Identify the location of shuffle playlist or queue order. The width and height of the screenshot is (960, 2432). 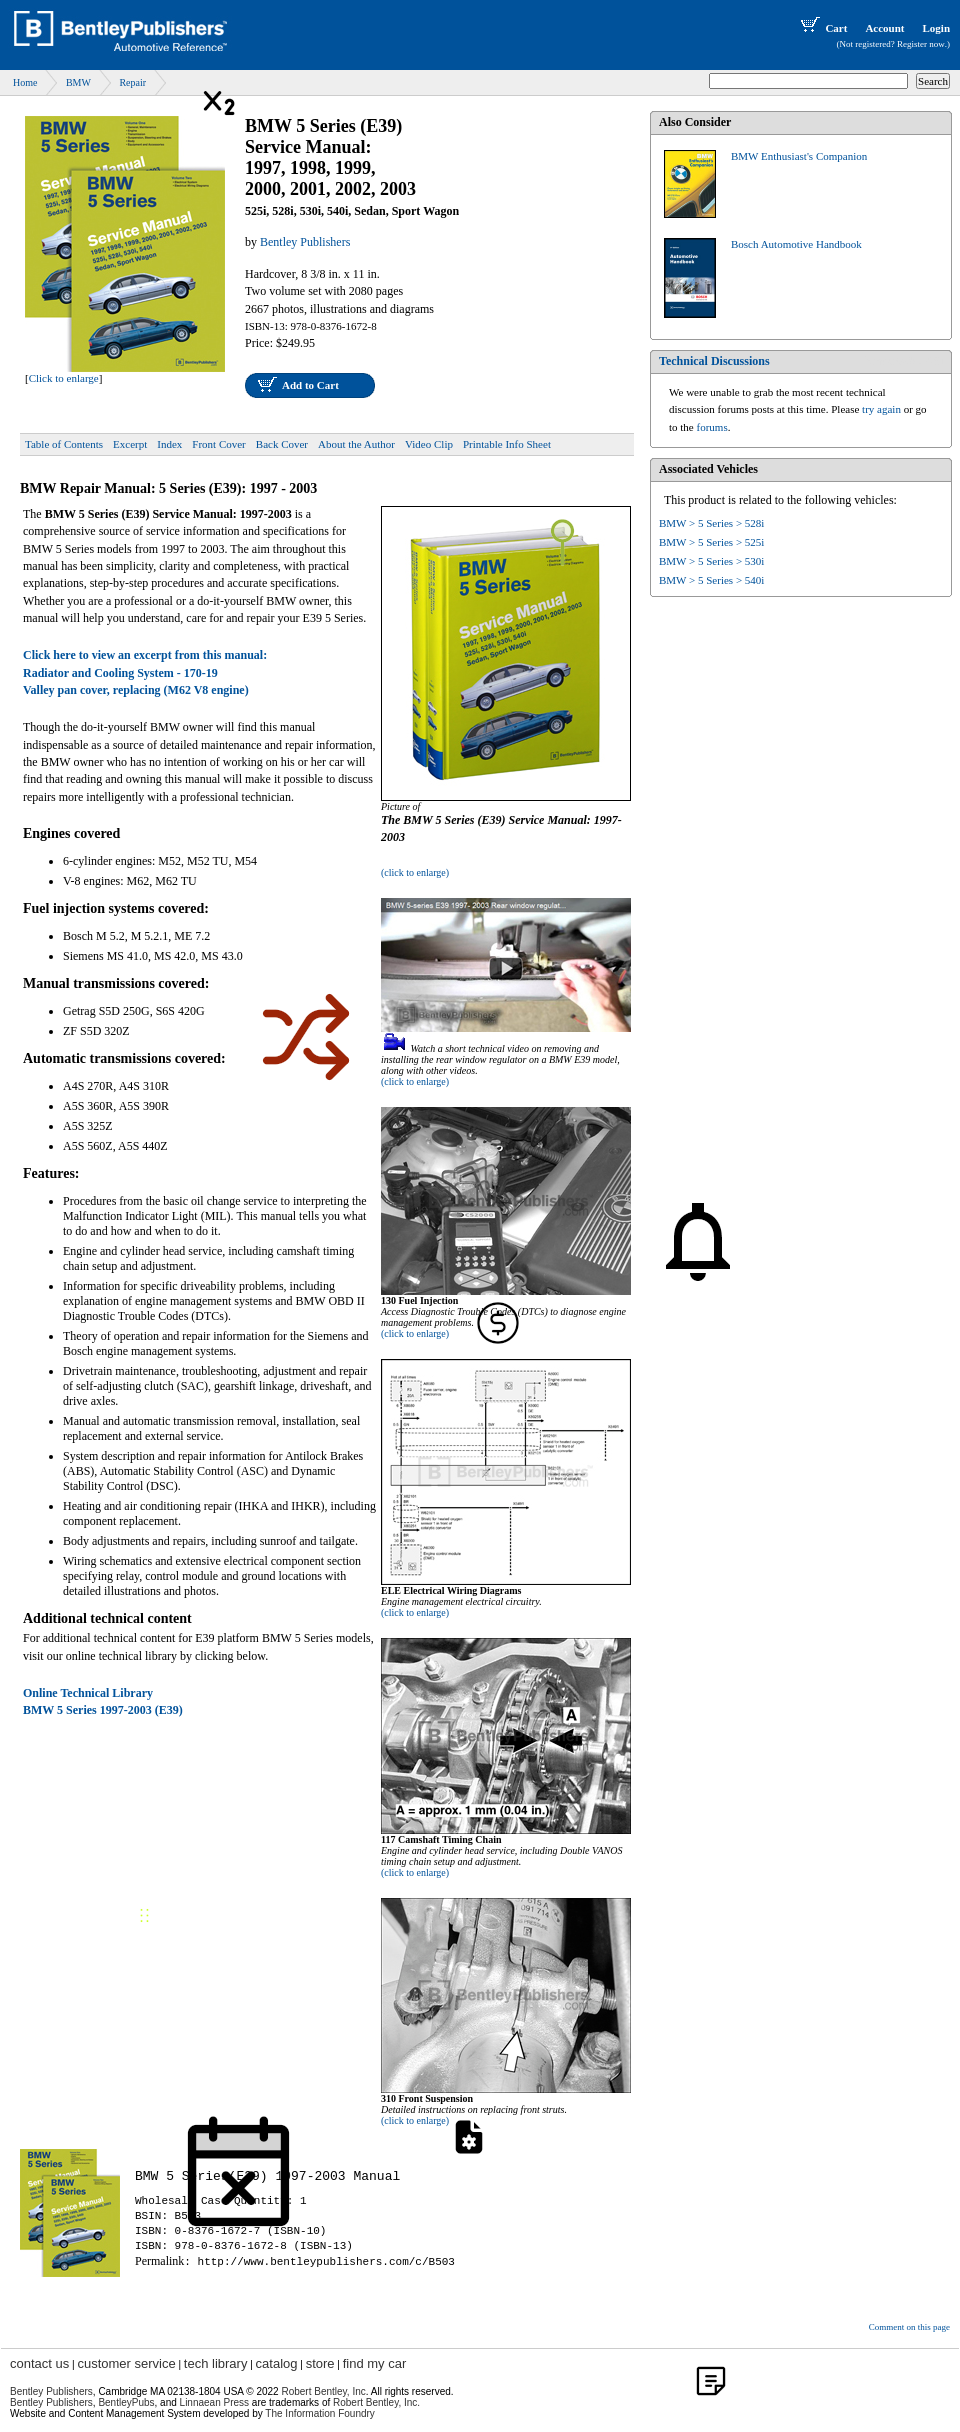
(306, 1037).